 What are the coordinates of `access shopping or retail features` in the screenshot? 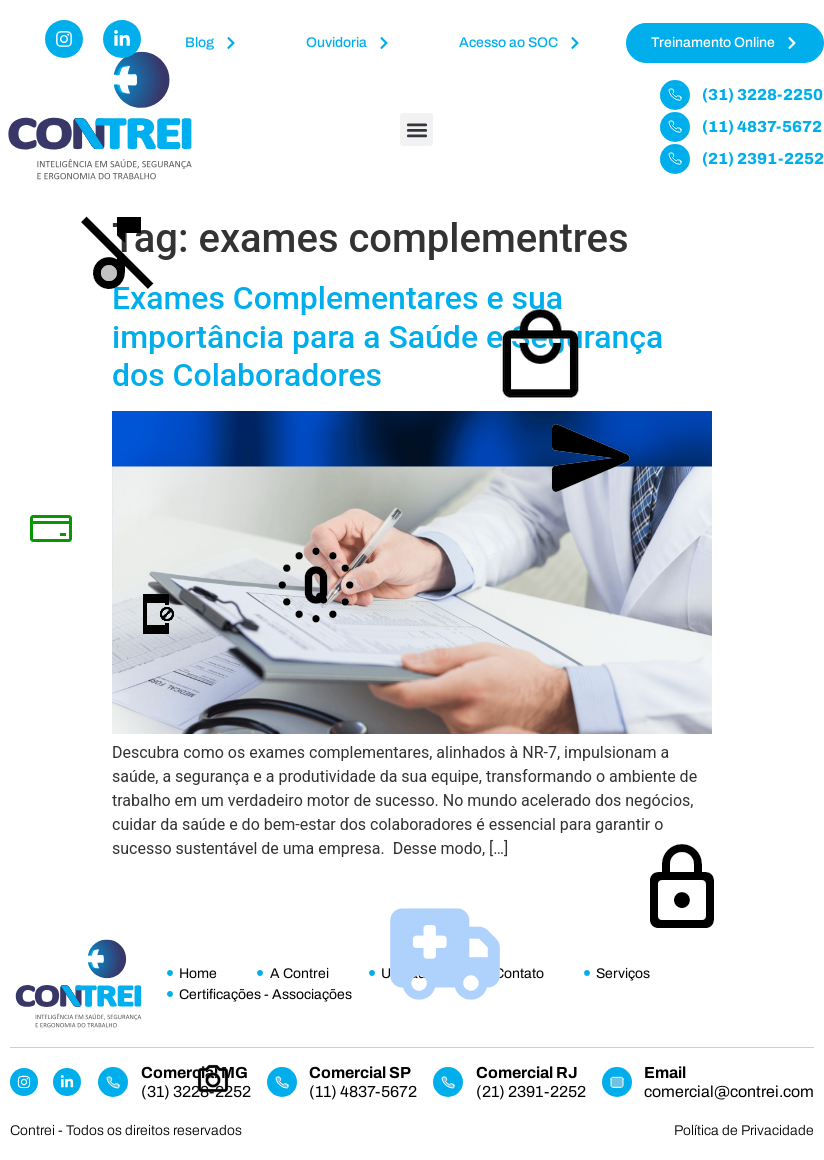 It's located at (540, 355).